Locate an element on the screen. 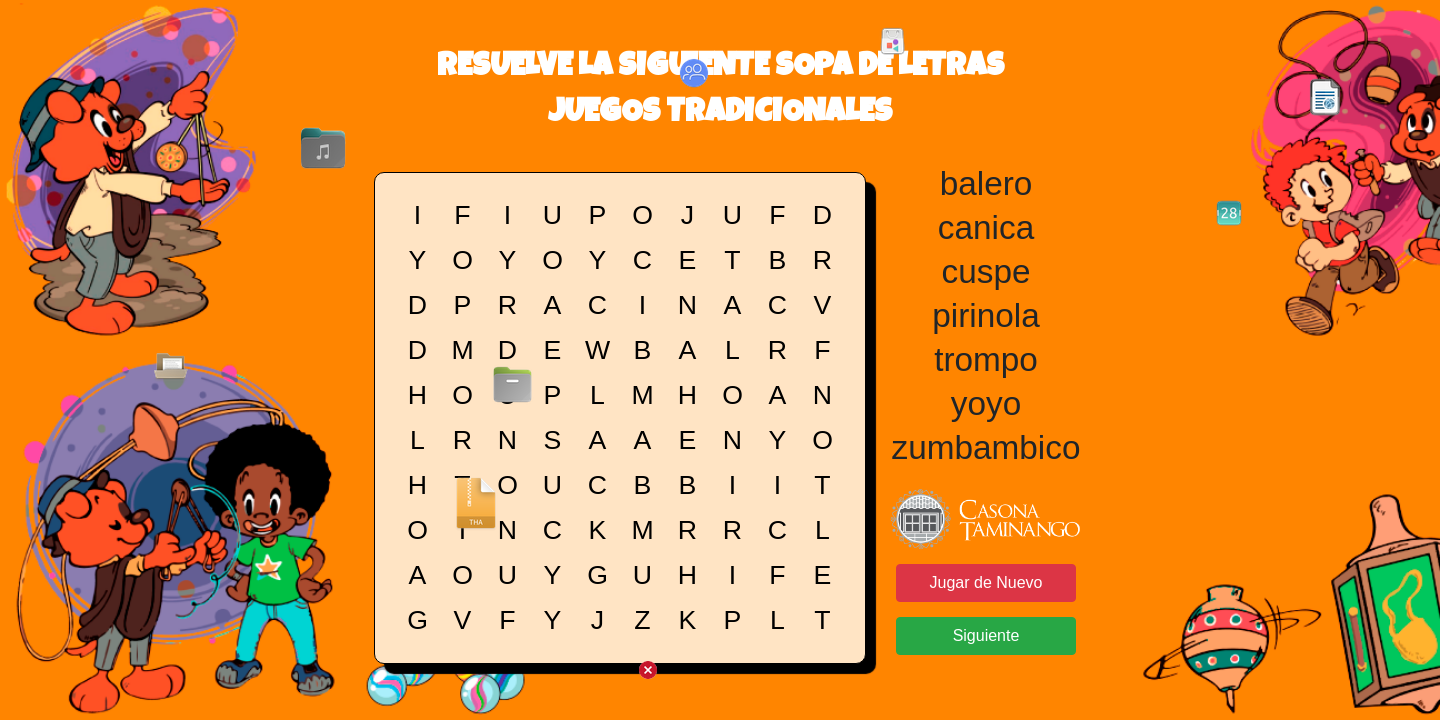 The width and height of the screenshot is (1440, 720). open an existing document or file is located at coordinates (170, 367).